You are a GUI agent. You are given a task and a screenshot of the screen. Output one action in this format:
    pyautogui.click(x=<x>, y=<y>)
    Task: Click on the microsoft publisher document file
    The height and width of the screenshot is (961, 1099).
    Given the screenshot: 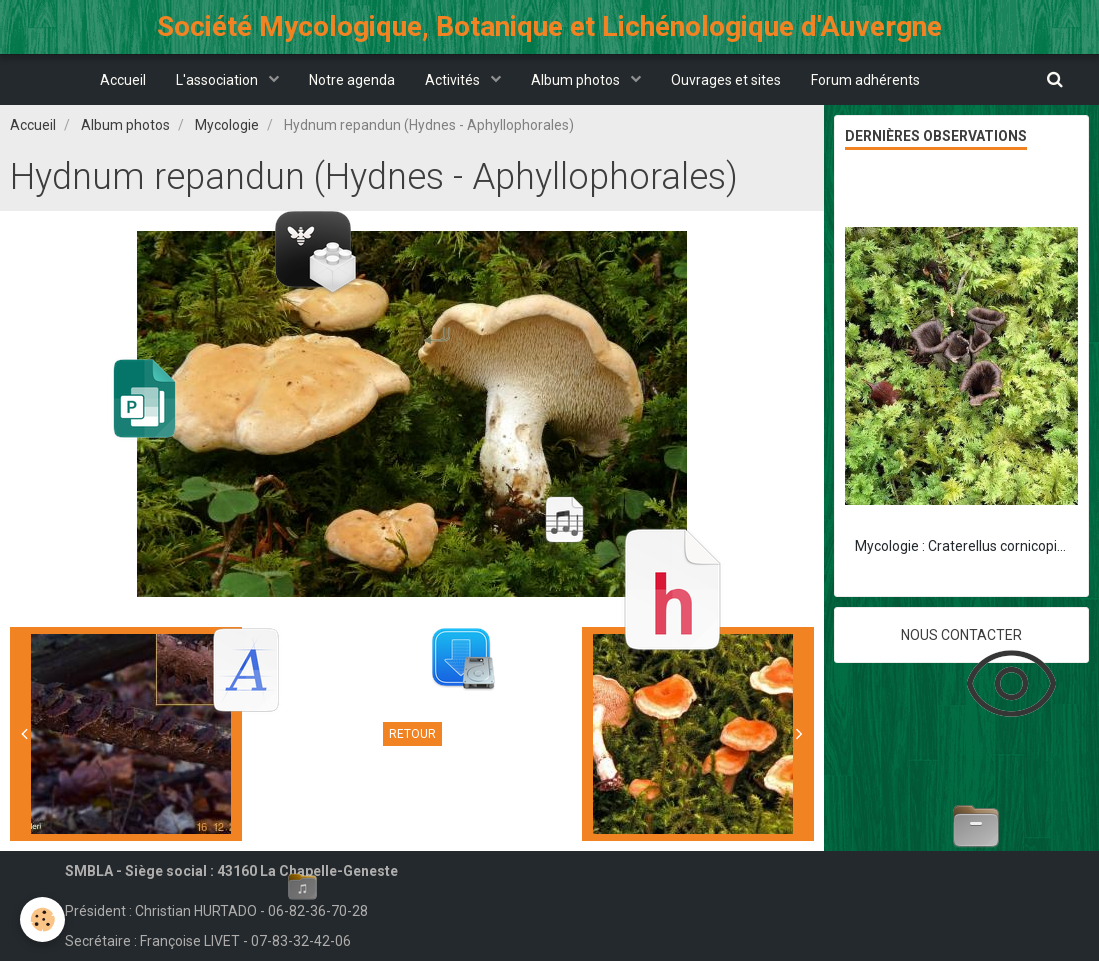 What is the action you would take?
    pyautogui.click(x=144, y=398)
    